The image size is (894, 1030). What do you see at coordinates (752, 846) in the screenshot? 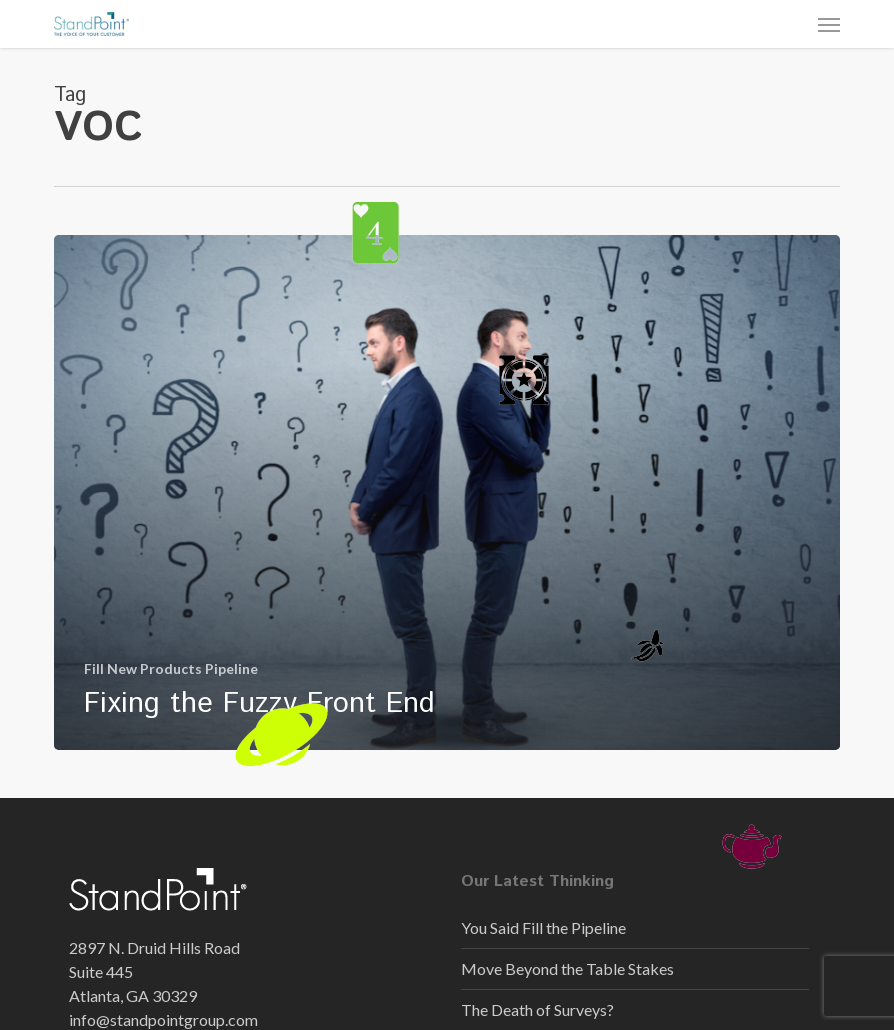
I see `access tea or beverage-related features` at bounding box center [752, 846].